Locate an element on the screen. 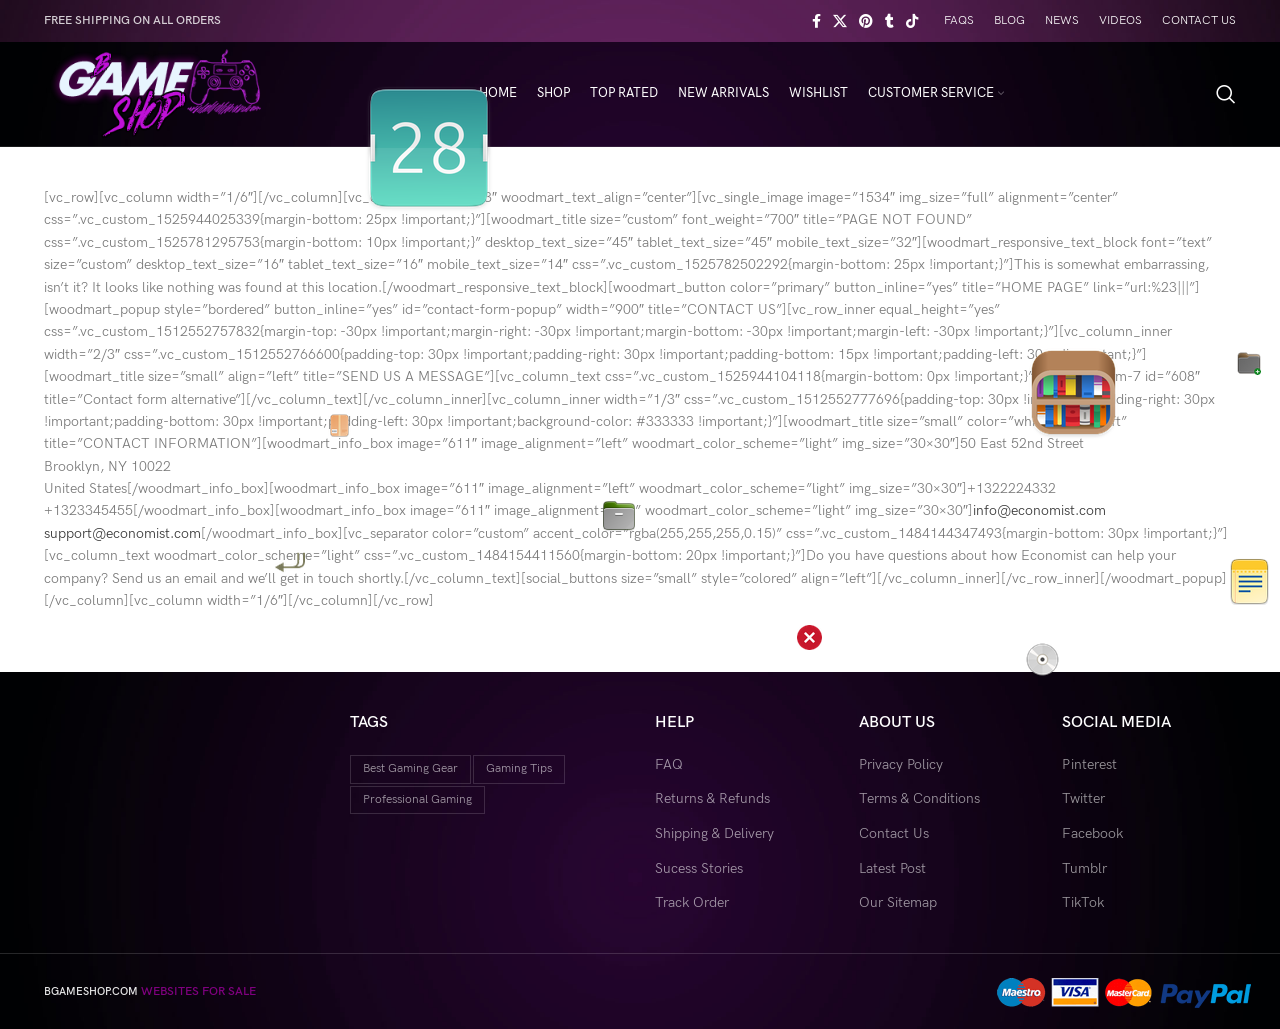  open or install a debian package file is located at coordinates (339, 425).